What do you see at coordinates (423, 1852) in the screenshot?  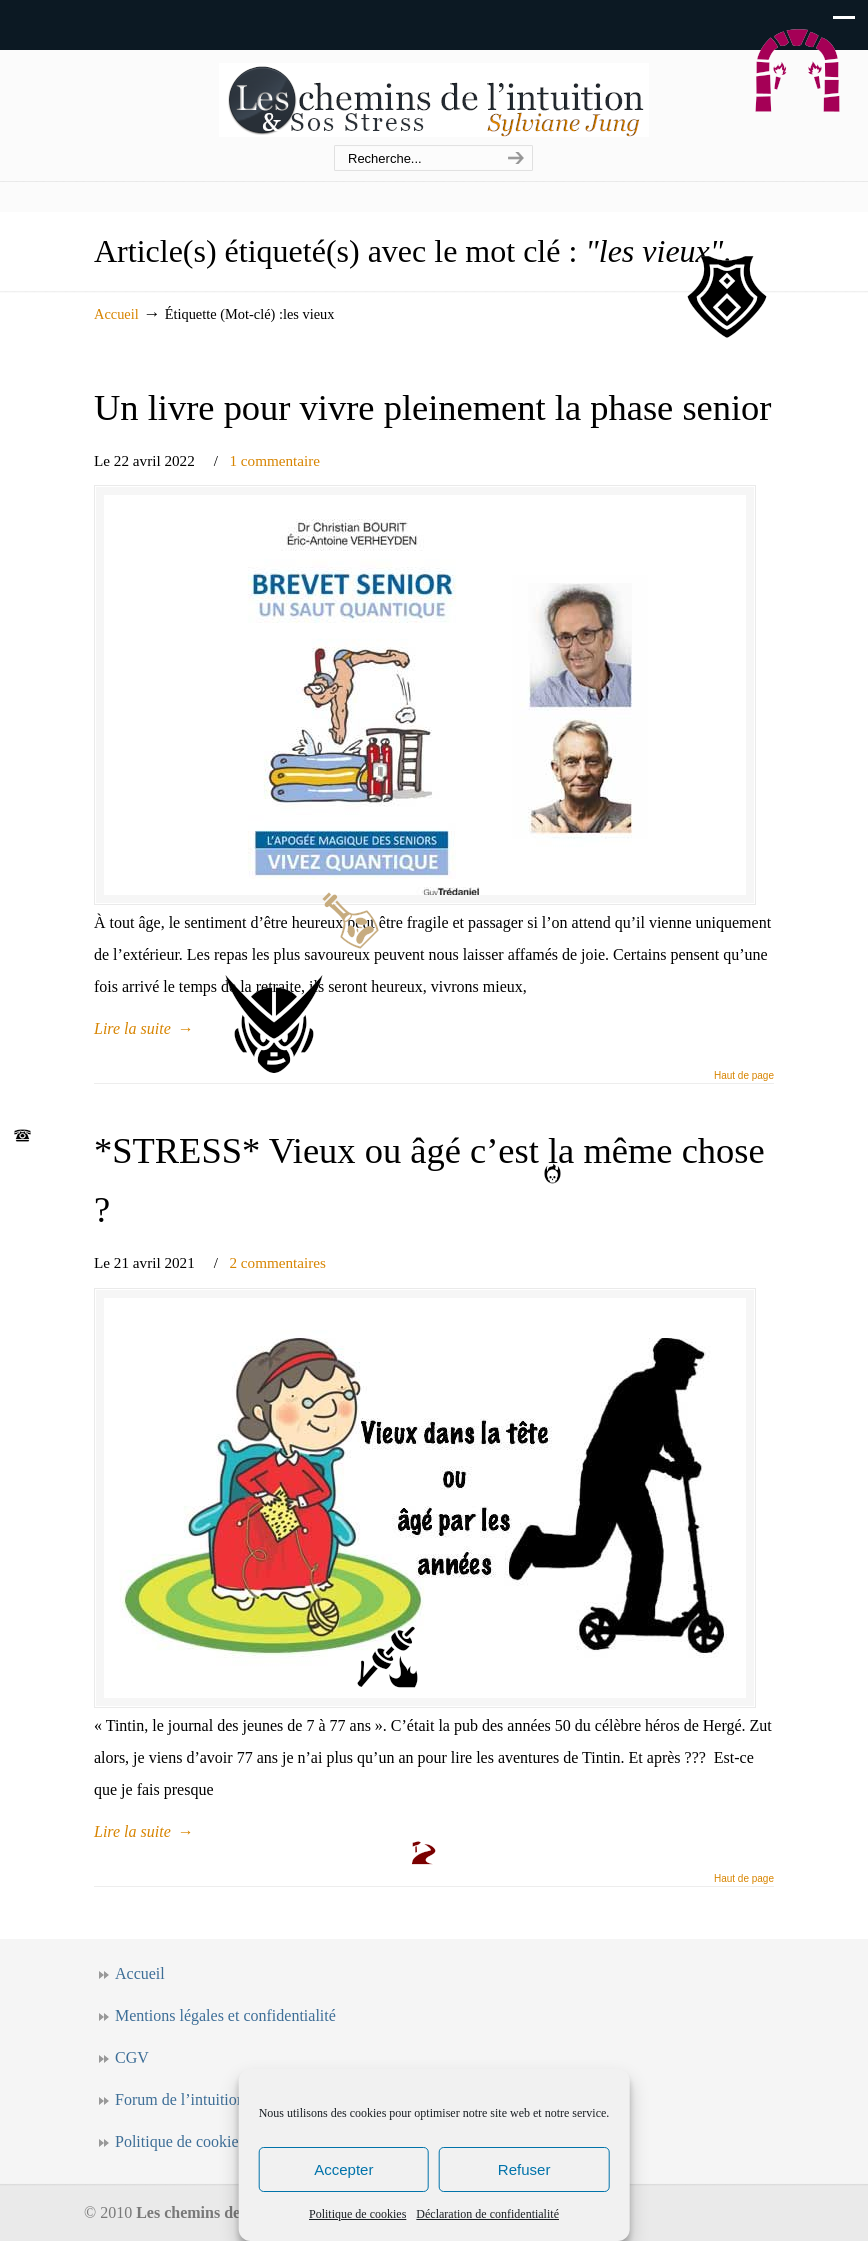 I see `view hiking or walking trail routes` at bounding box center [423, 1852].